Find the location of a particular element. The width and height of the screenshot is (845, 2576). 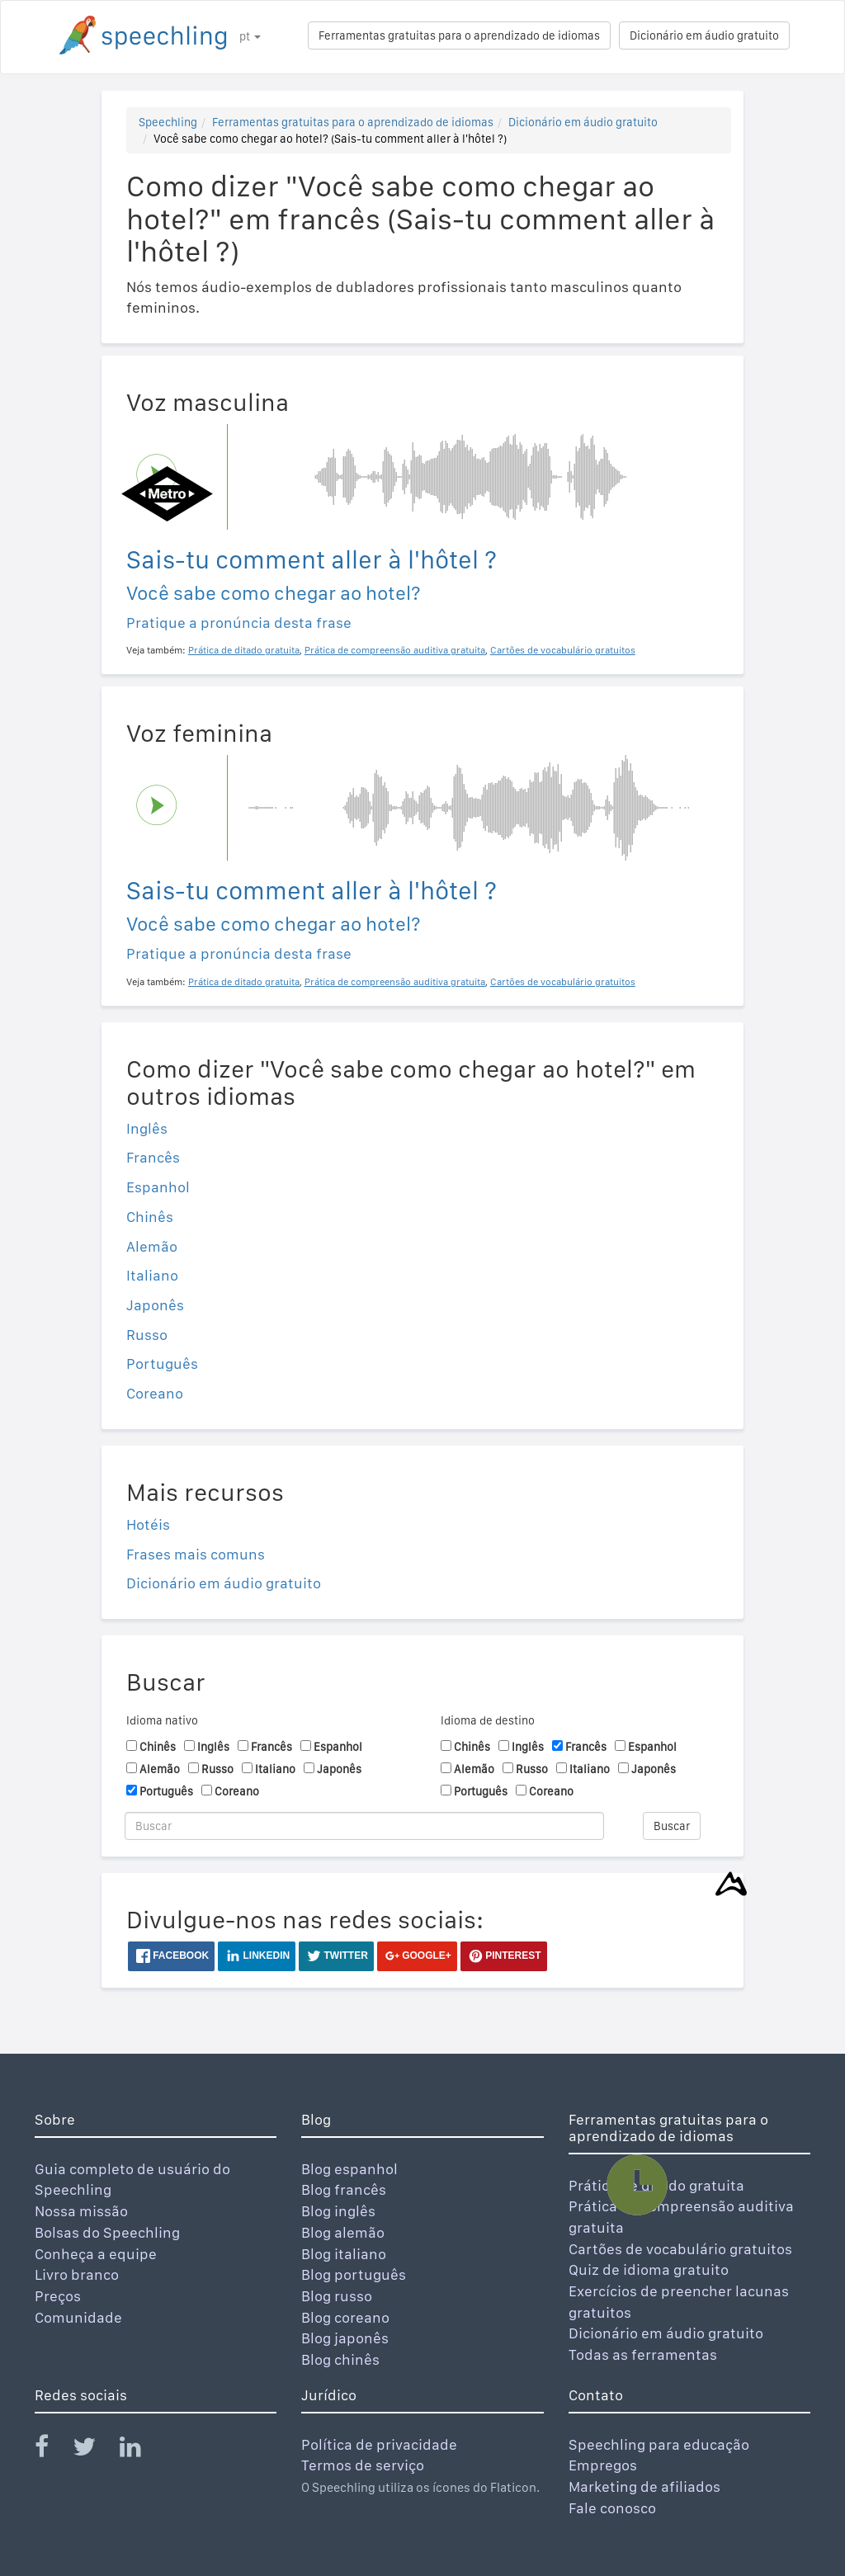

open the AllTrails app is located at coordinates (731, 1884).